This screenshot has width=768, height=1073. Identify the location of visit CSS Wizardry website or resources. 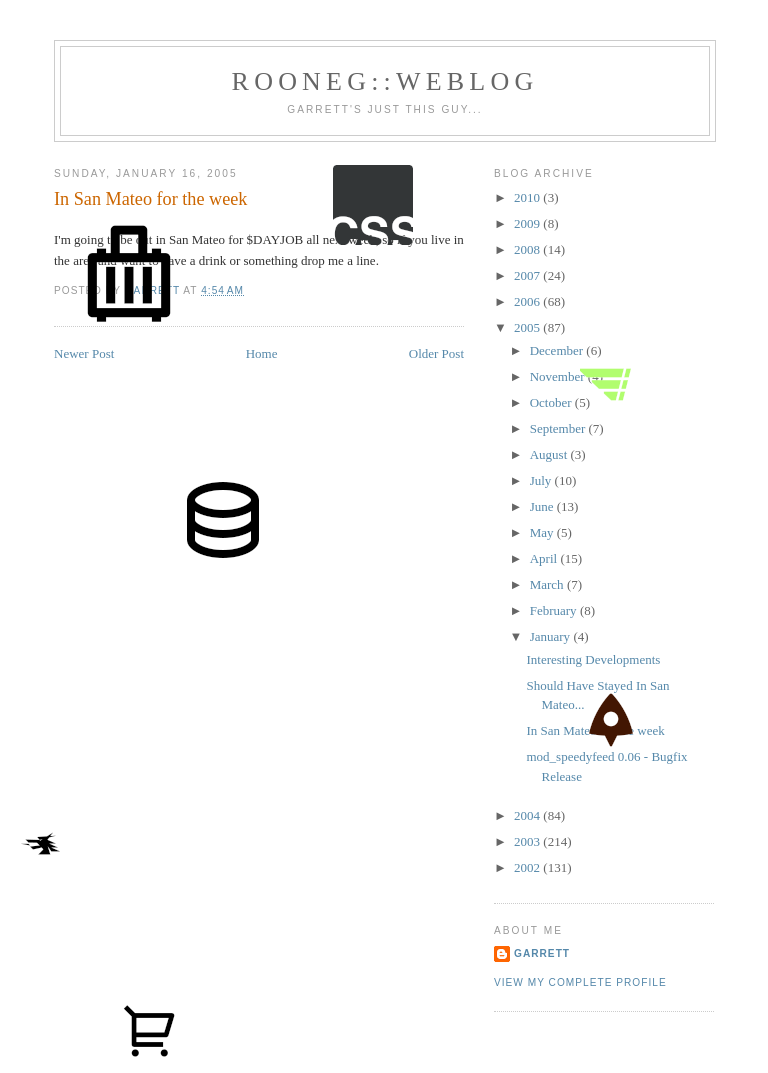
(373, 205).